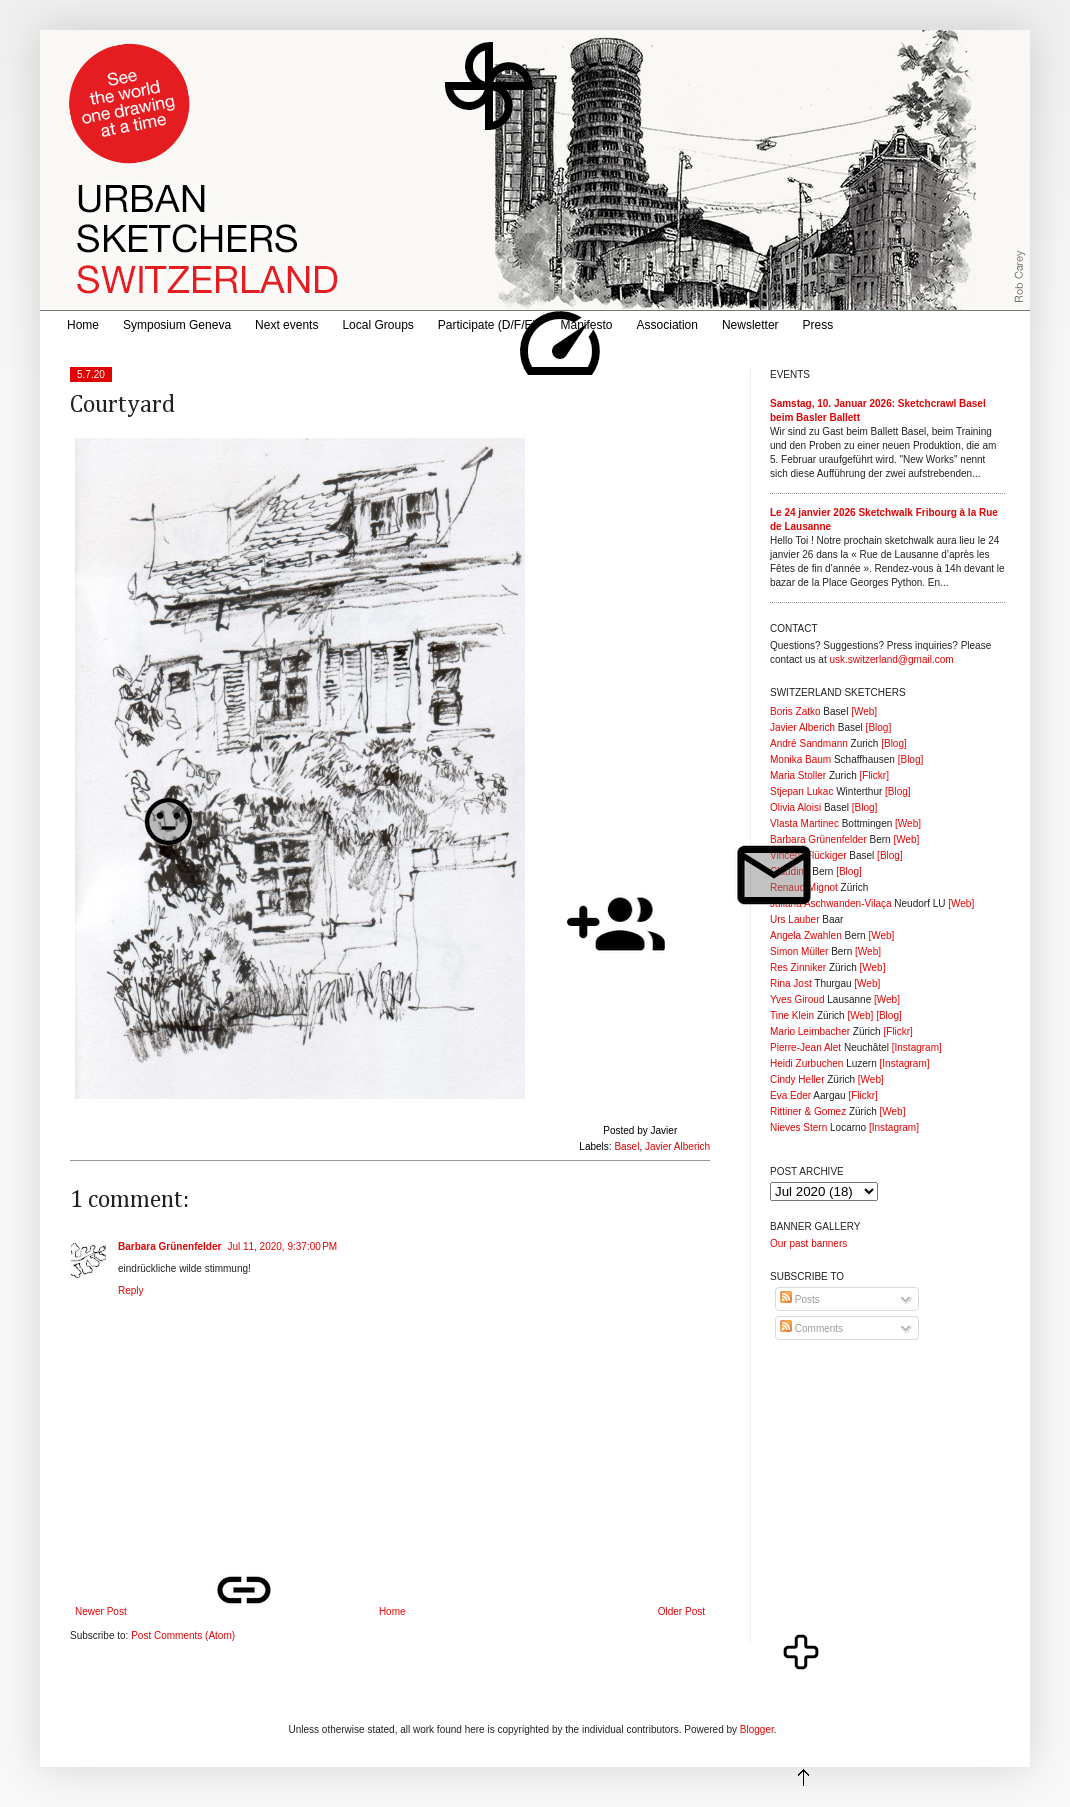 The height and width of the screenshot is (1807, 1070). Describe the element at coordinates (616, 926) in the screenshot. I see `add a new member to the group` at that location.